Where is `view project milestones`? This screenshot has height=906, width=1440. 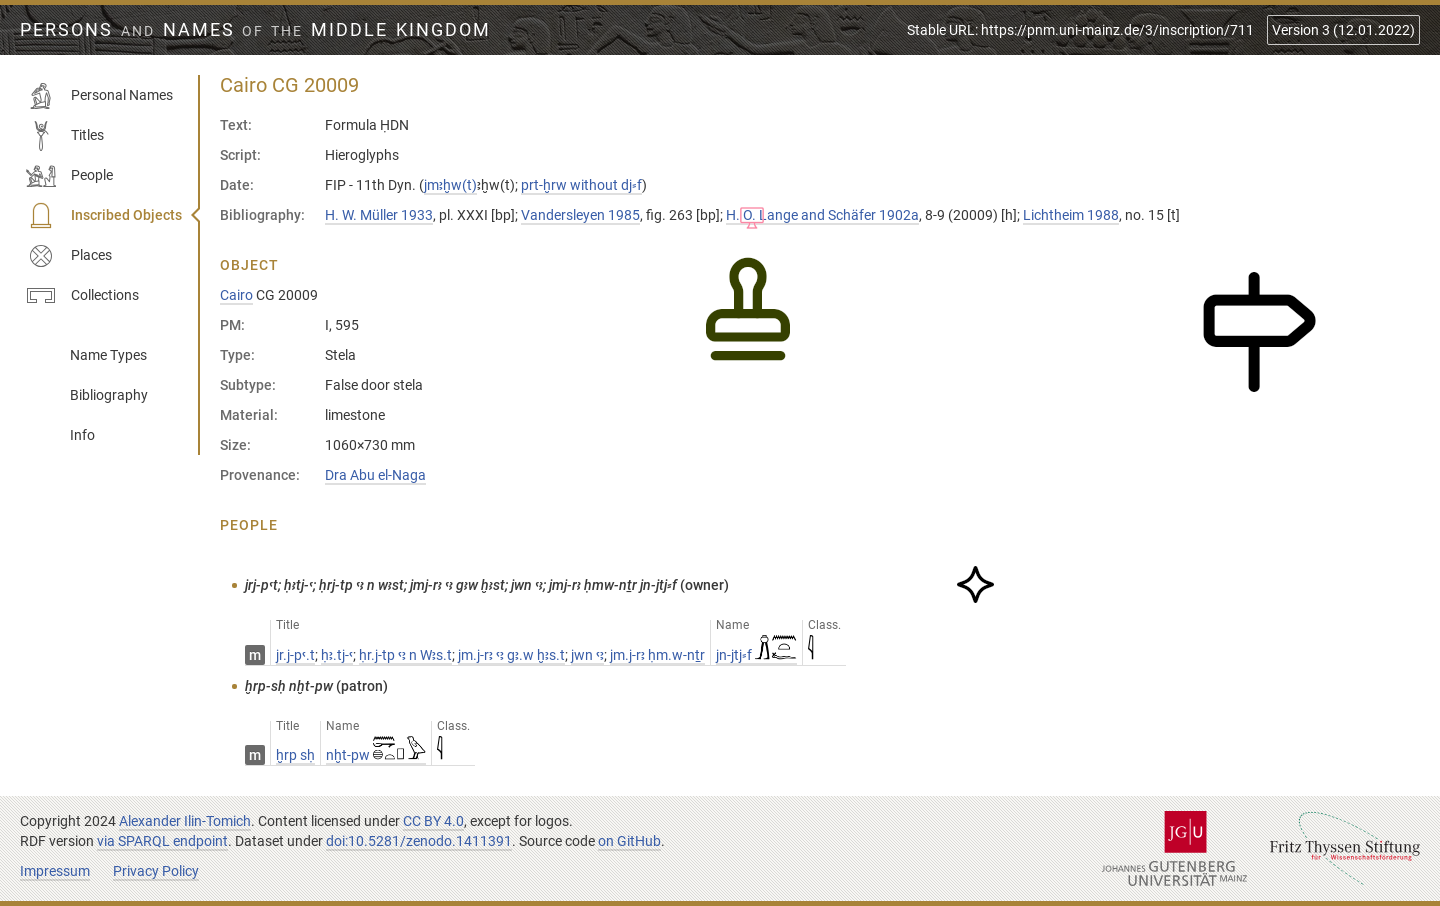
view project milestones is located at coordinates (1256, 332).